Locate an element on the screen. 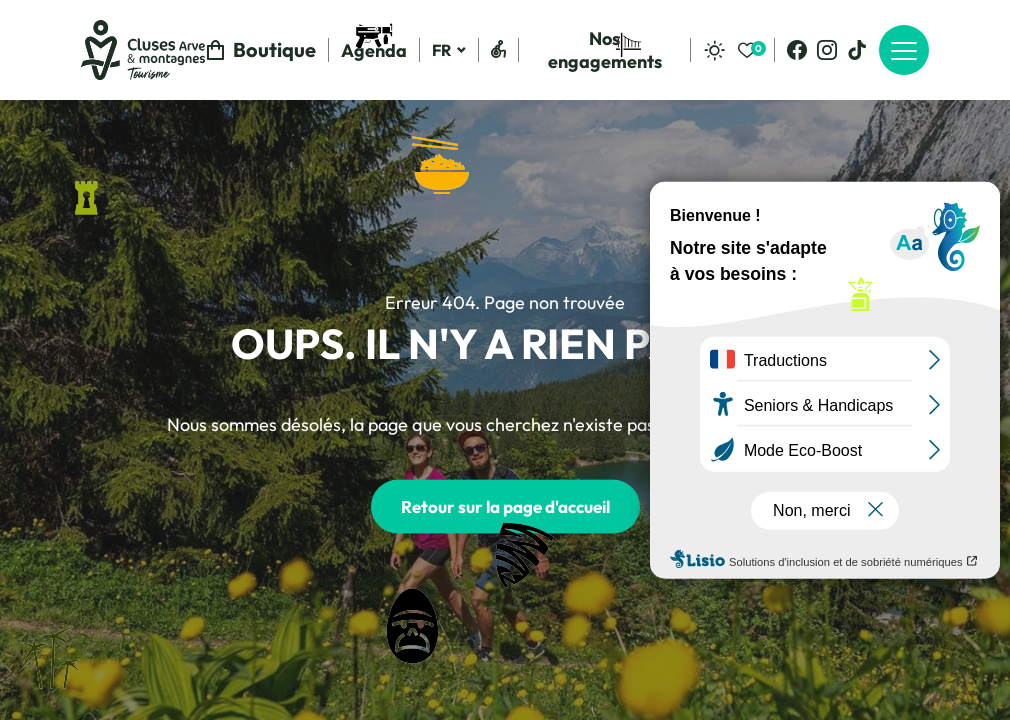 Image resolution: width=1010 pixels, height=720 pixels. access a locked or secured game level is located at coordinates (86, 198).